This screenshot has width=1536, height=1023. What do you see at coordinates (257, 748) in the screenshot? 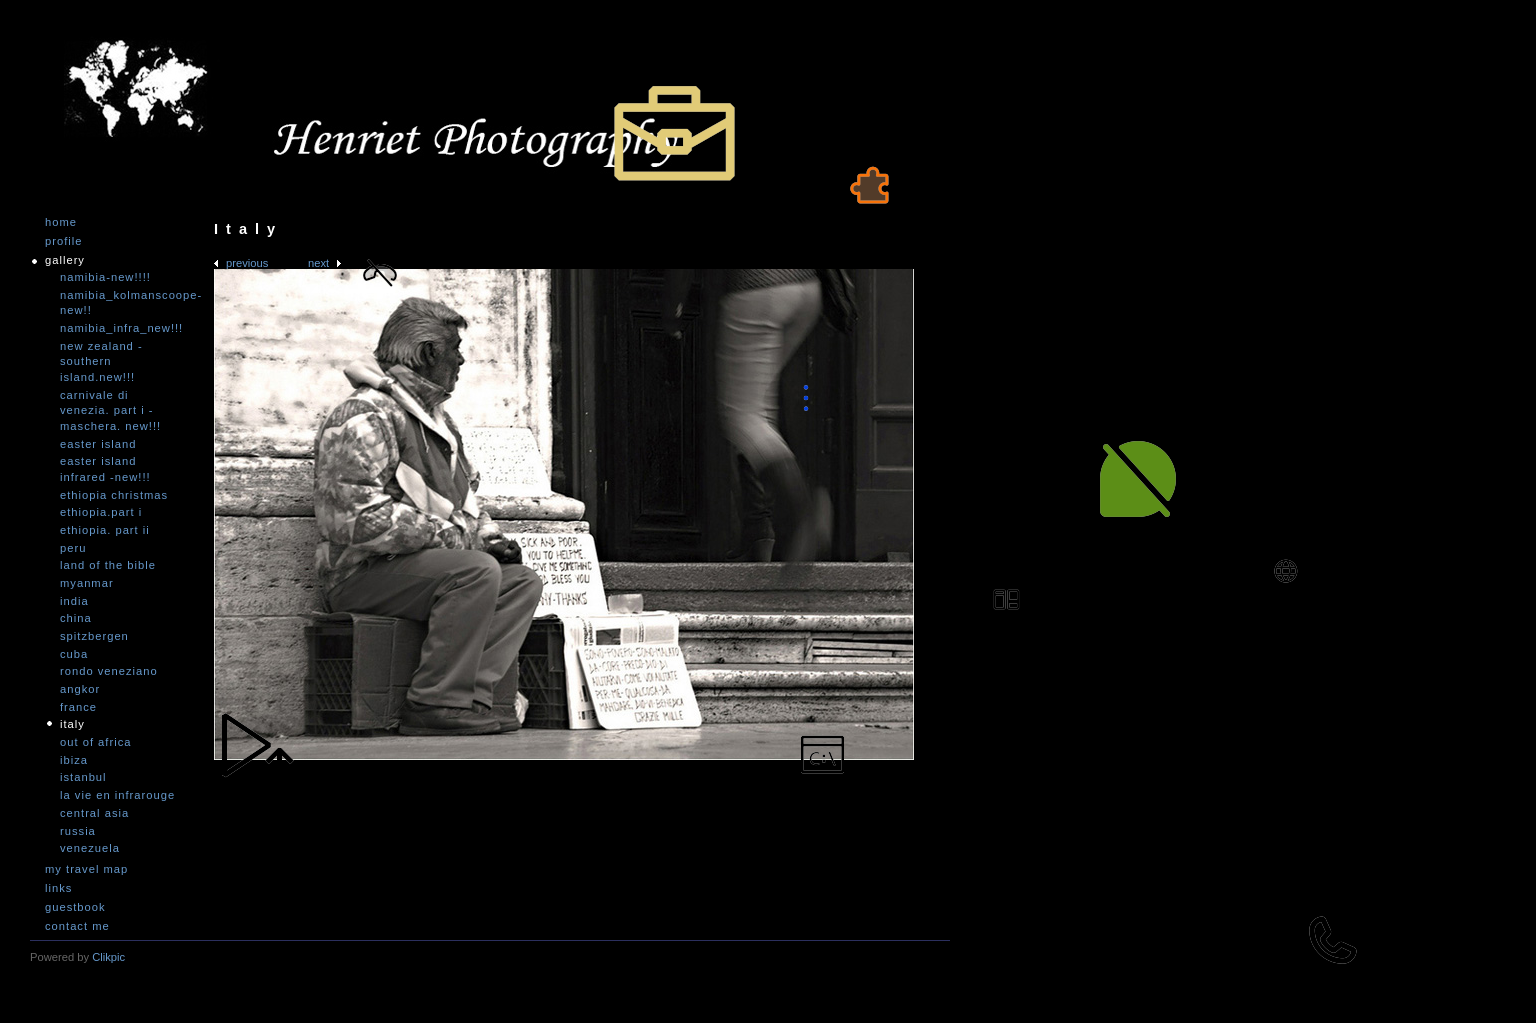
I see `run code in cell above` at bounding box center [257, 748].